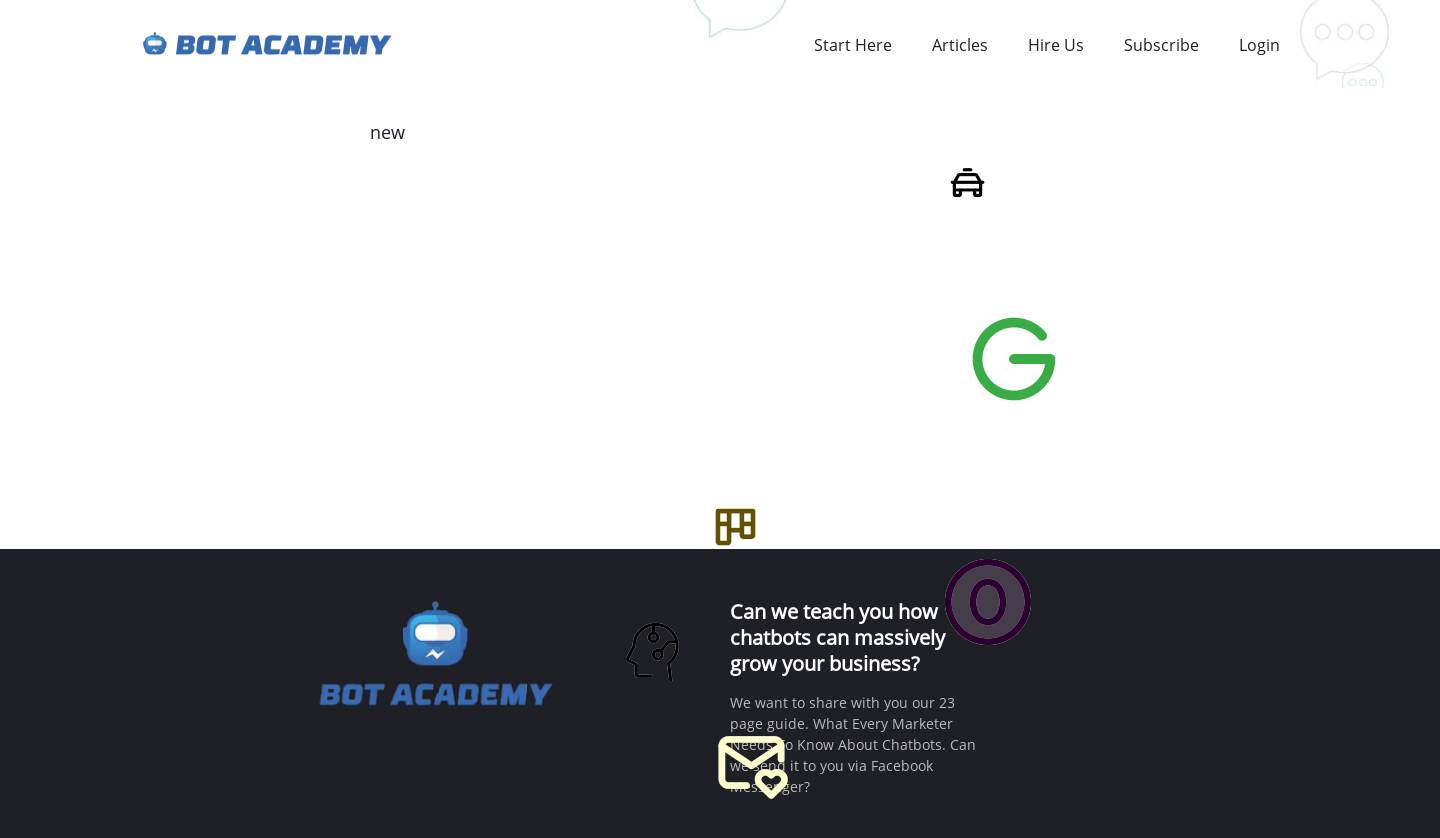  I want to click on report an emergency or contact police, so click(967, 184).